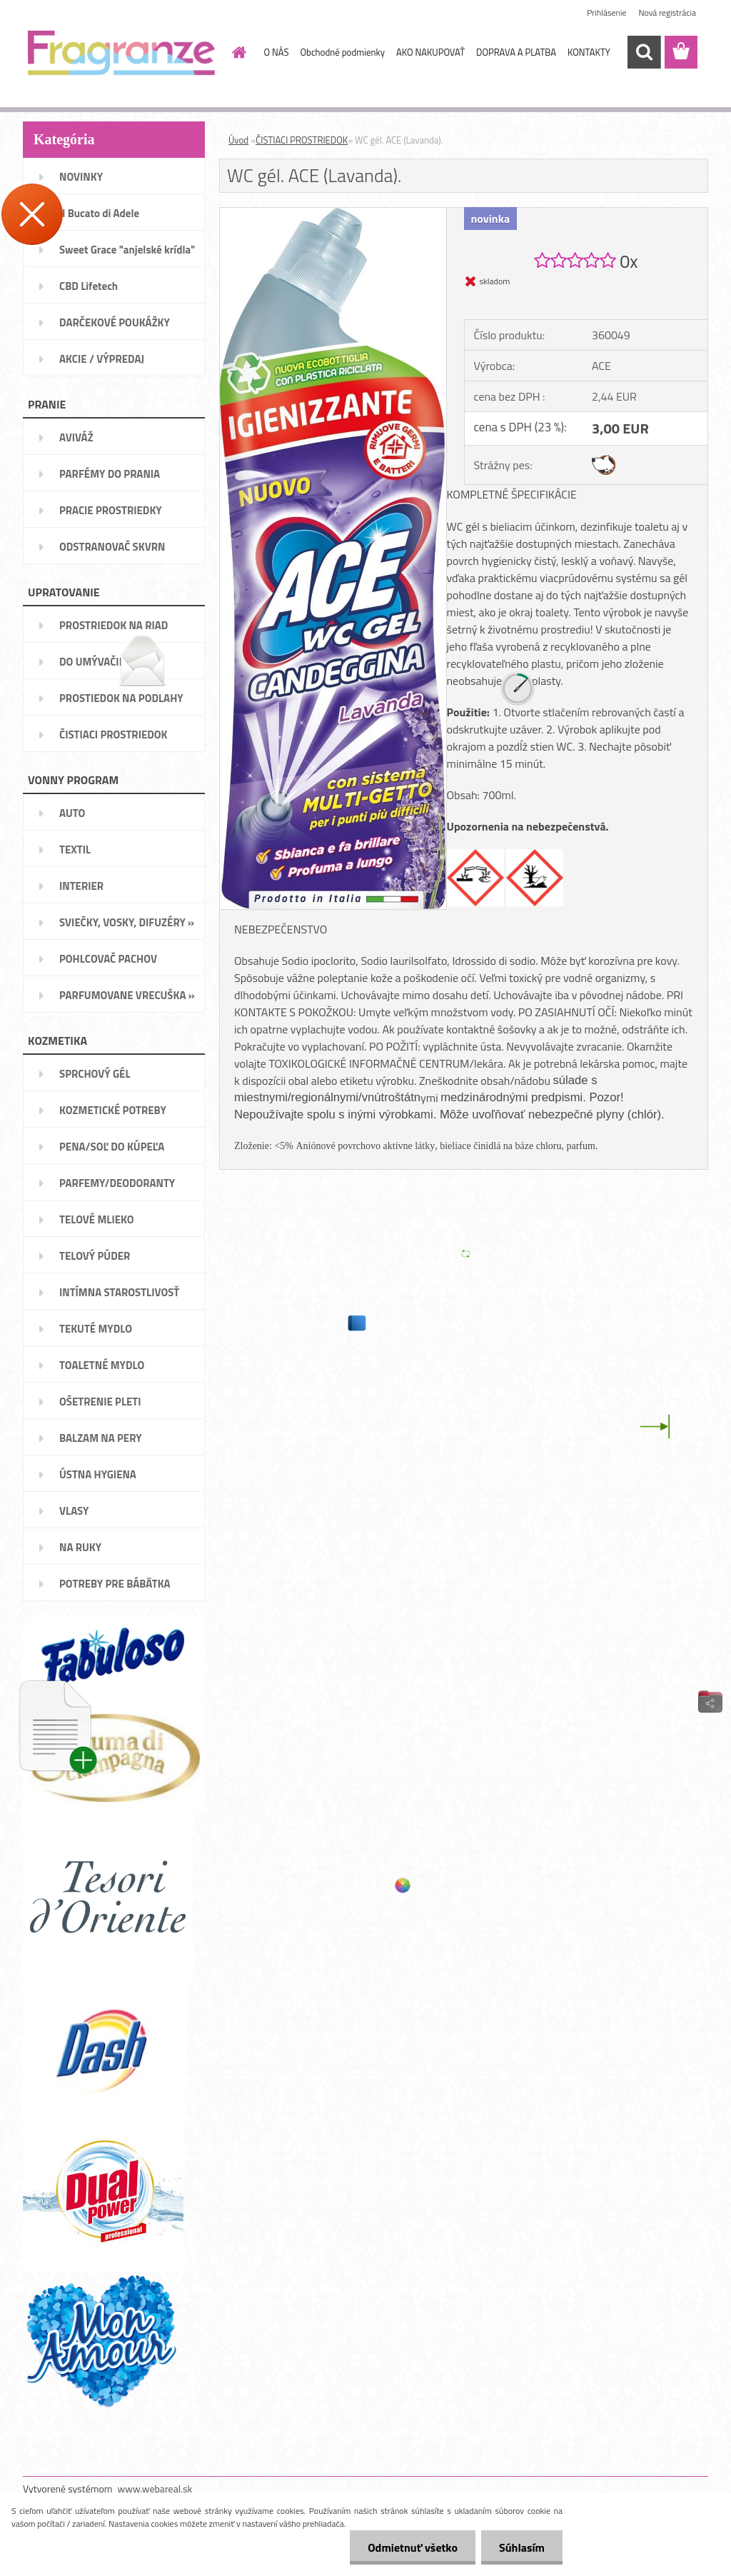 The image size is (731, 2576). Describe the element at coordinates (142, 661) in the screenshot. I see `indicates an item has associated email or message` at that location.